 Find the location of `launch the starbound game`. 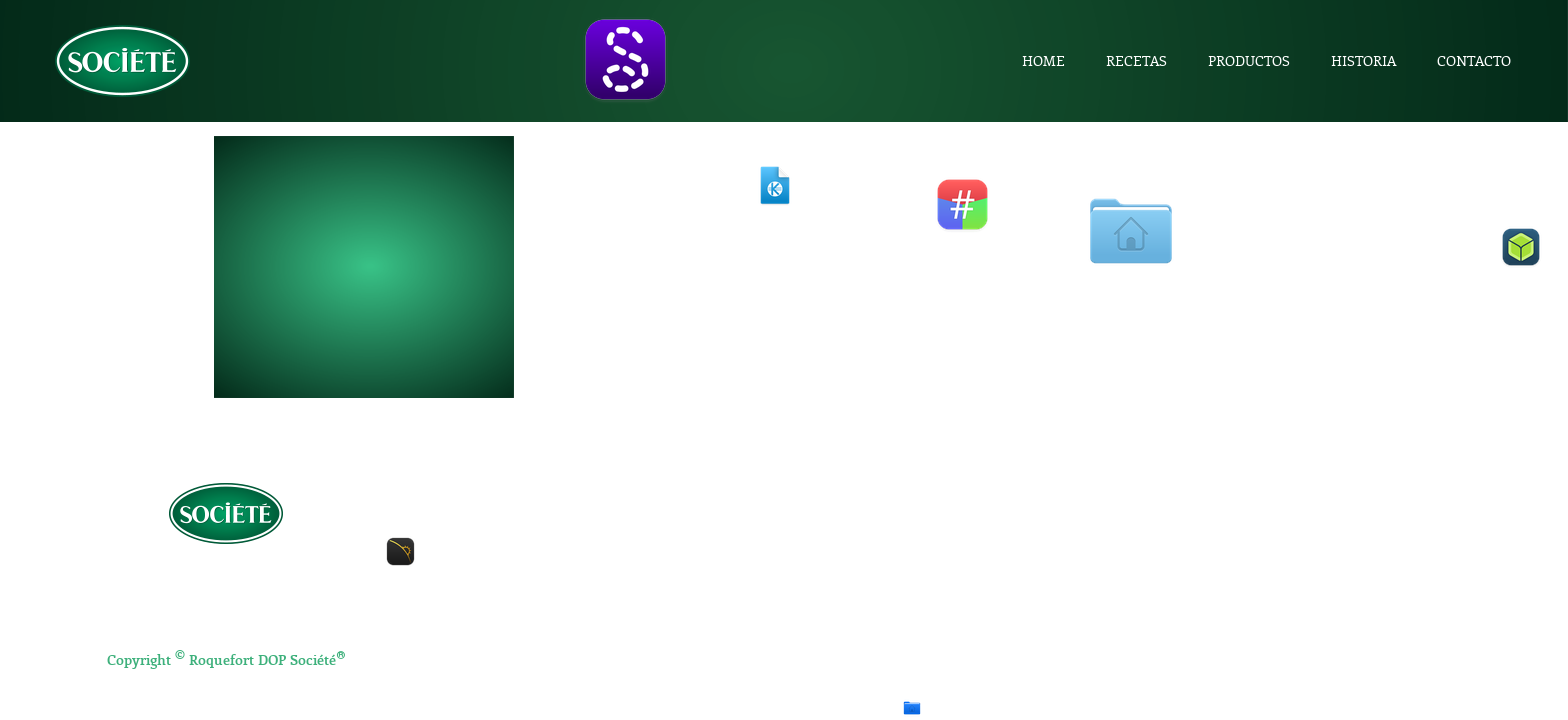

launch the starbound game is located at coordinates (400, 551).